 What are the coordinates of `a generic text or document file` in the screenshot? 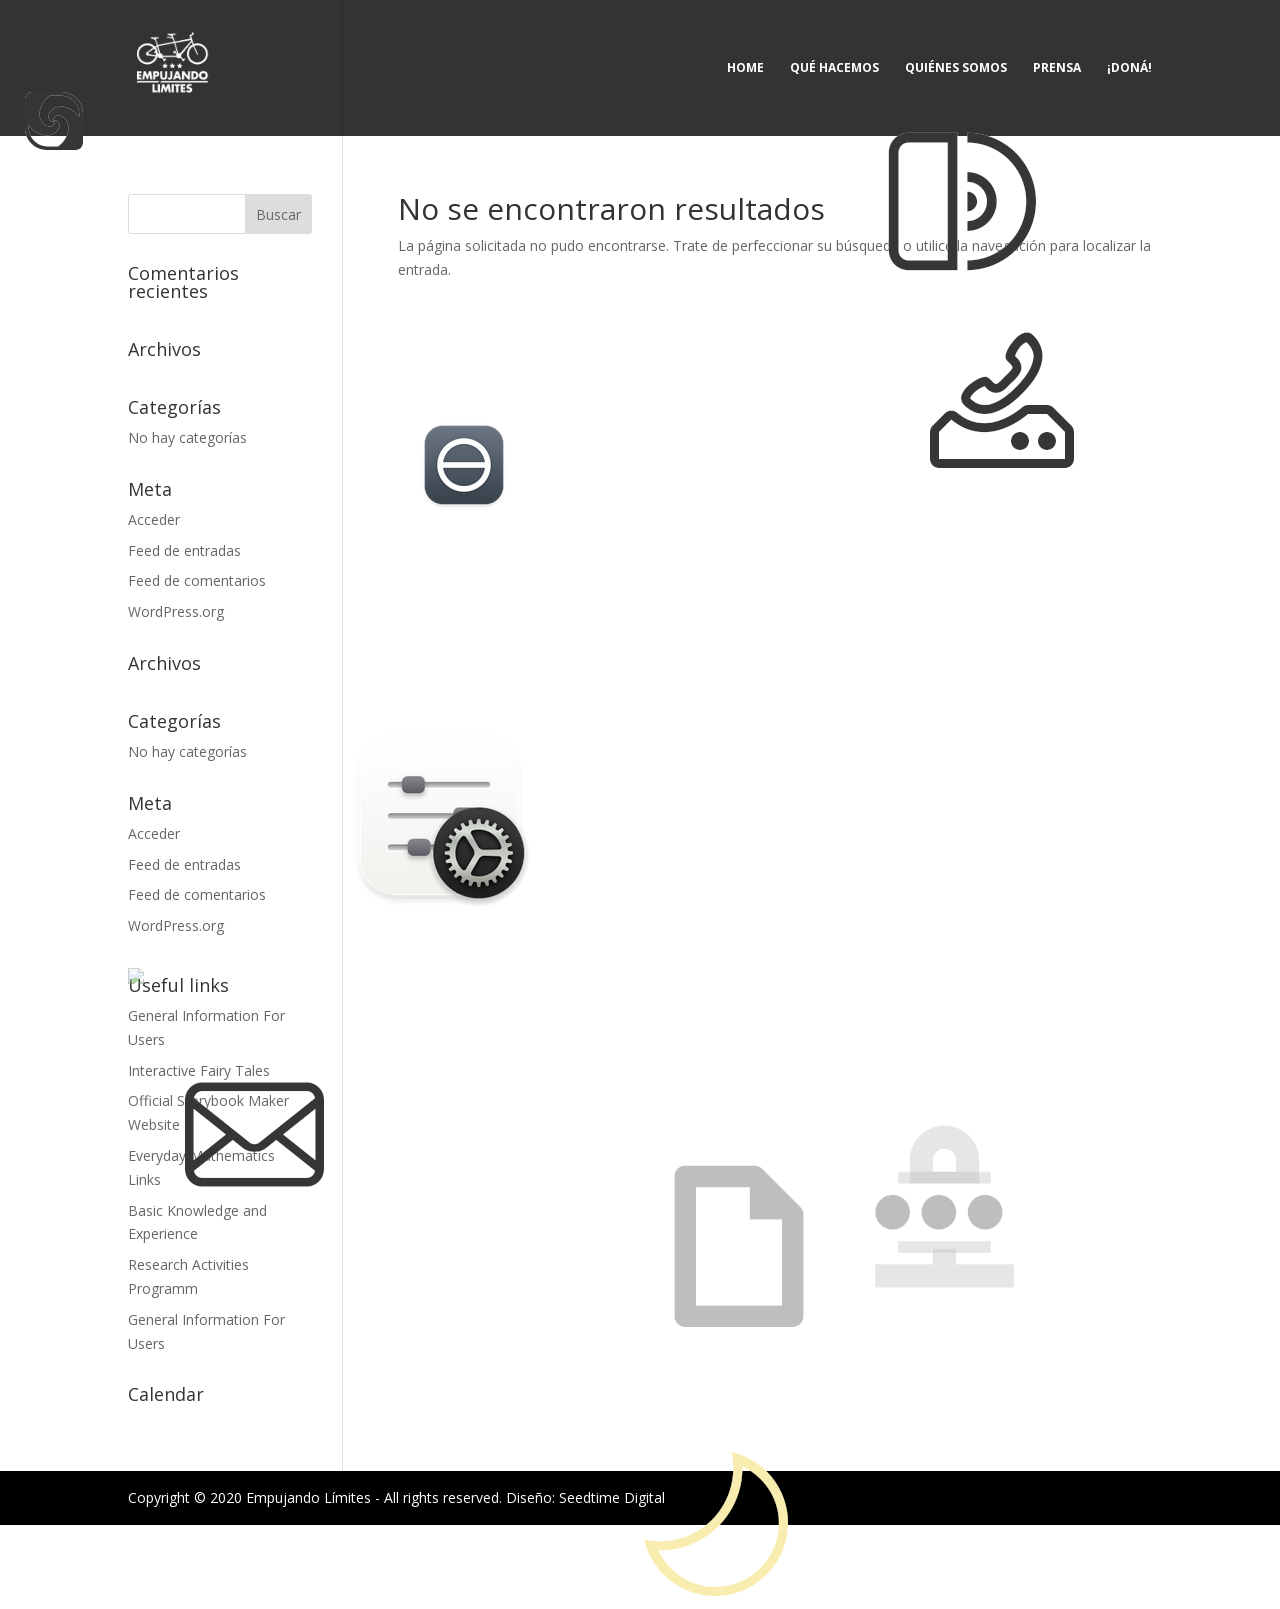 It's located at (739, 1241).